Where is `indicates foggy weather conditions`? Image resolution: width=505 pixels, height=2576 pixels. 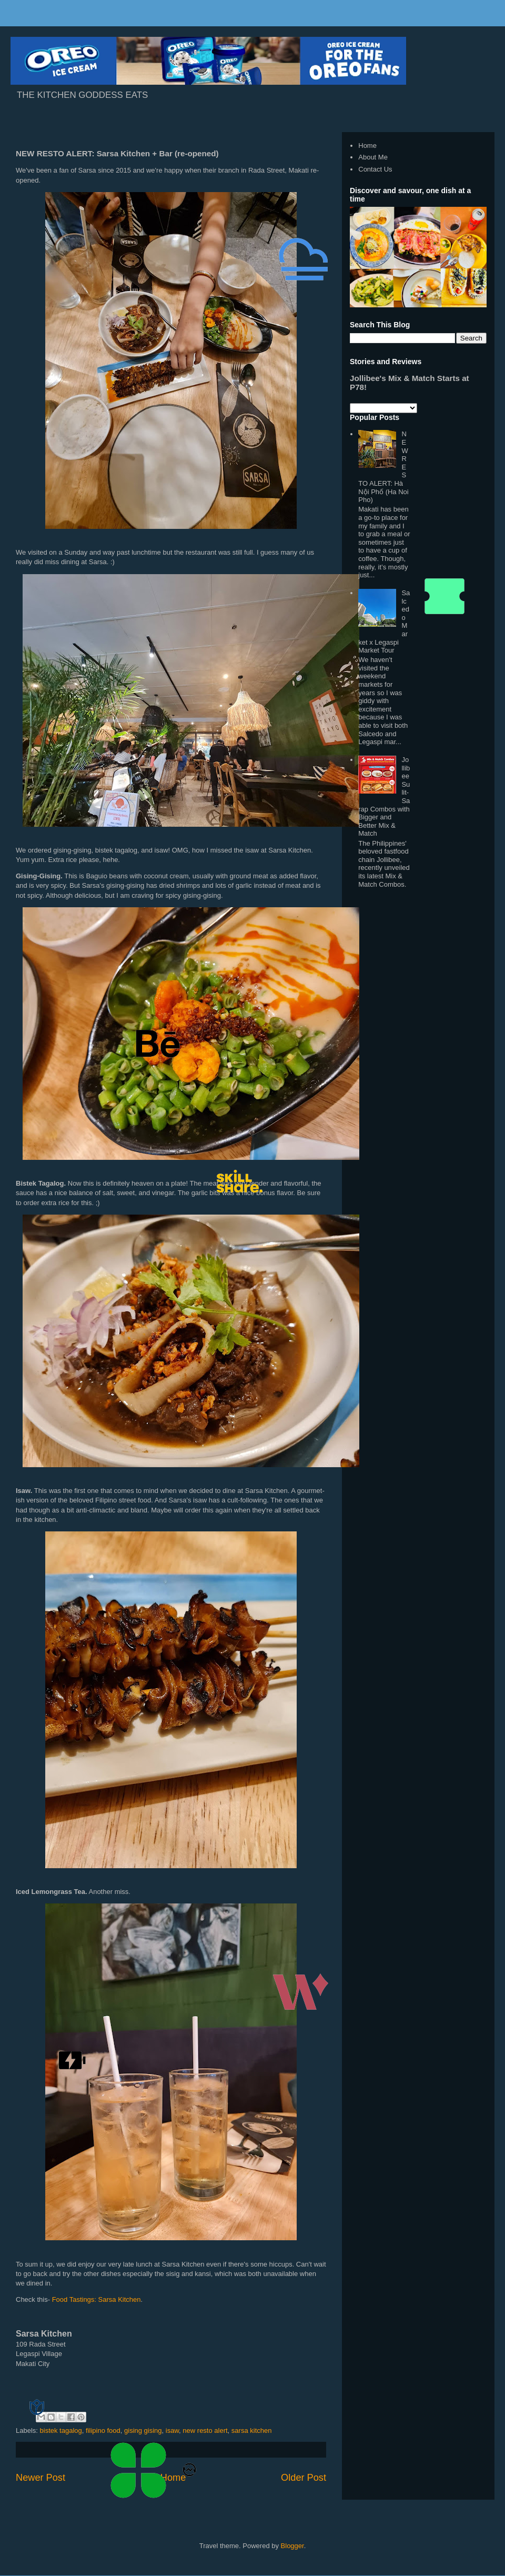 indicates foggy weather conditions is located at coordinates (303, 260).